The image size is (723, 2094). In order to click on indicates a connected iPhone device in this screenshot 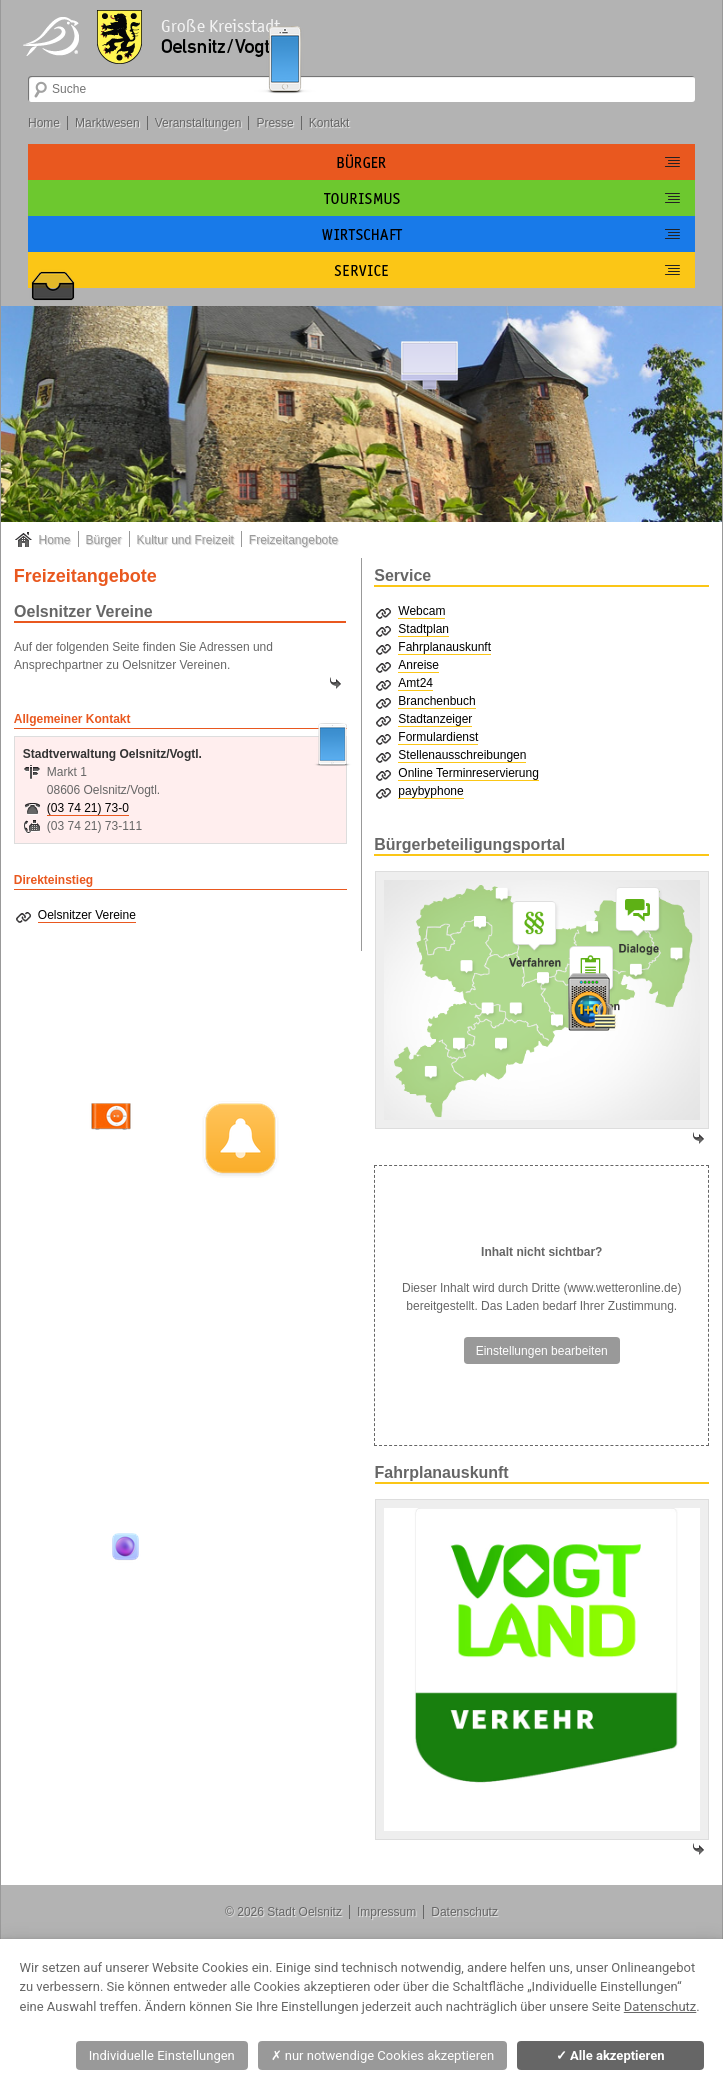, I will do `click(285, 60)`.